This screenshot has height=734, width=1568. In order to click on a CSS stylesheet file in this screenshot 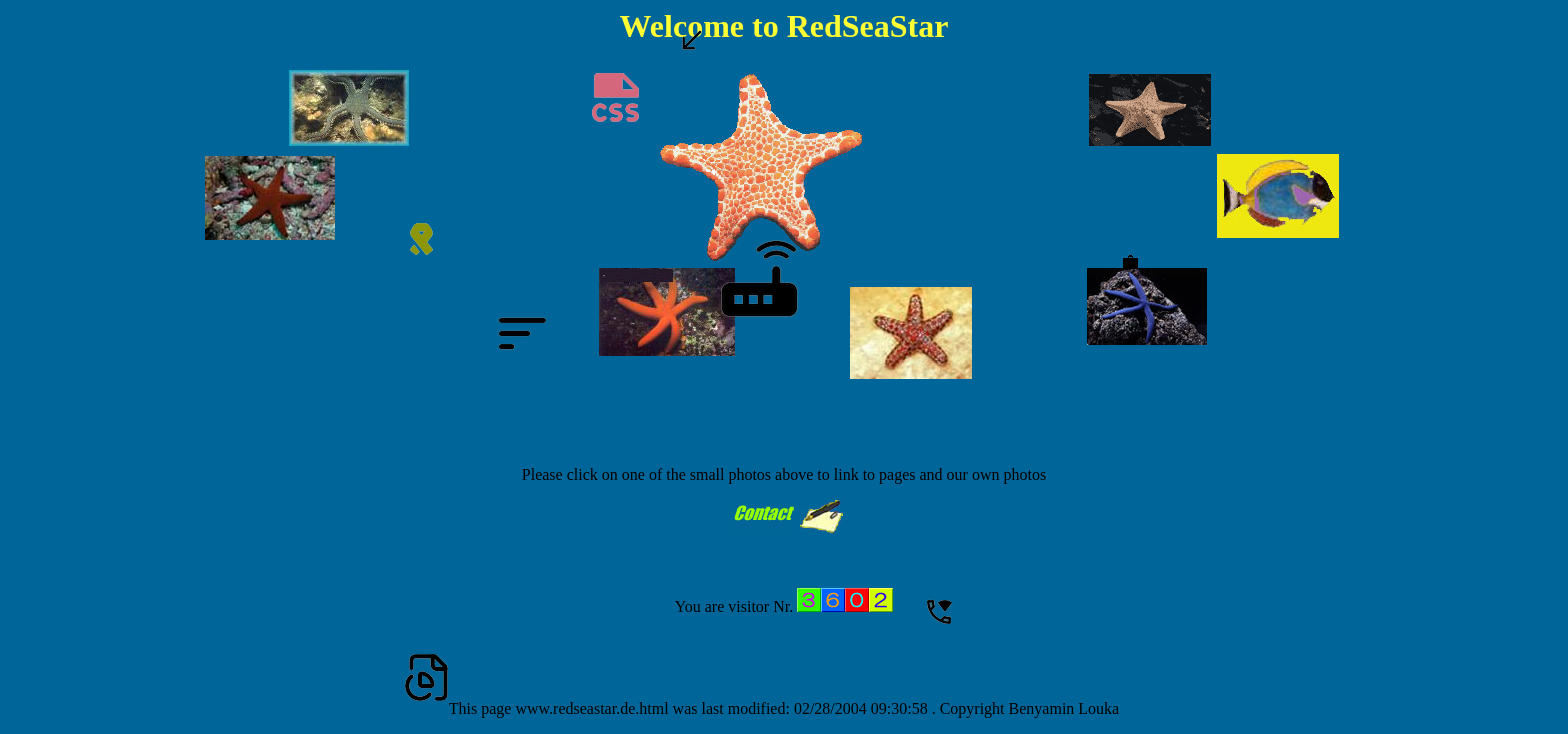, I will do `click(616, 99)`.